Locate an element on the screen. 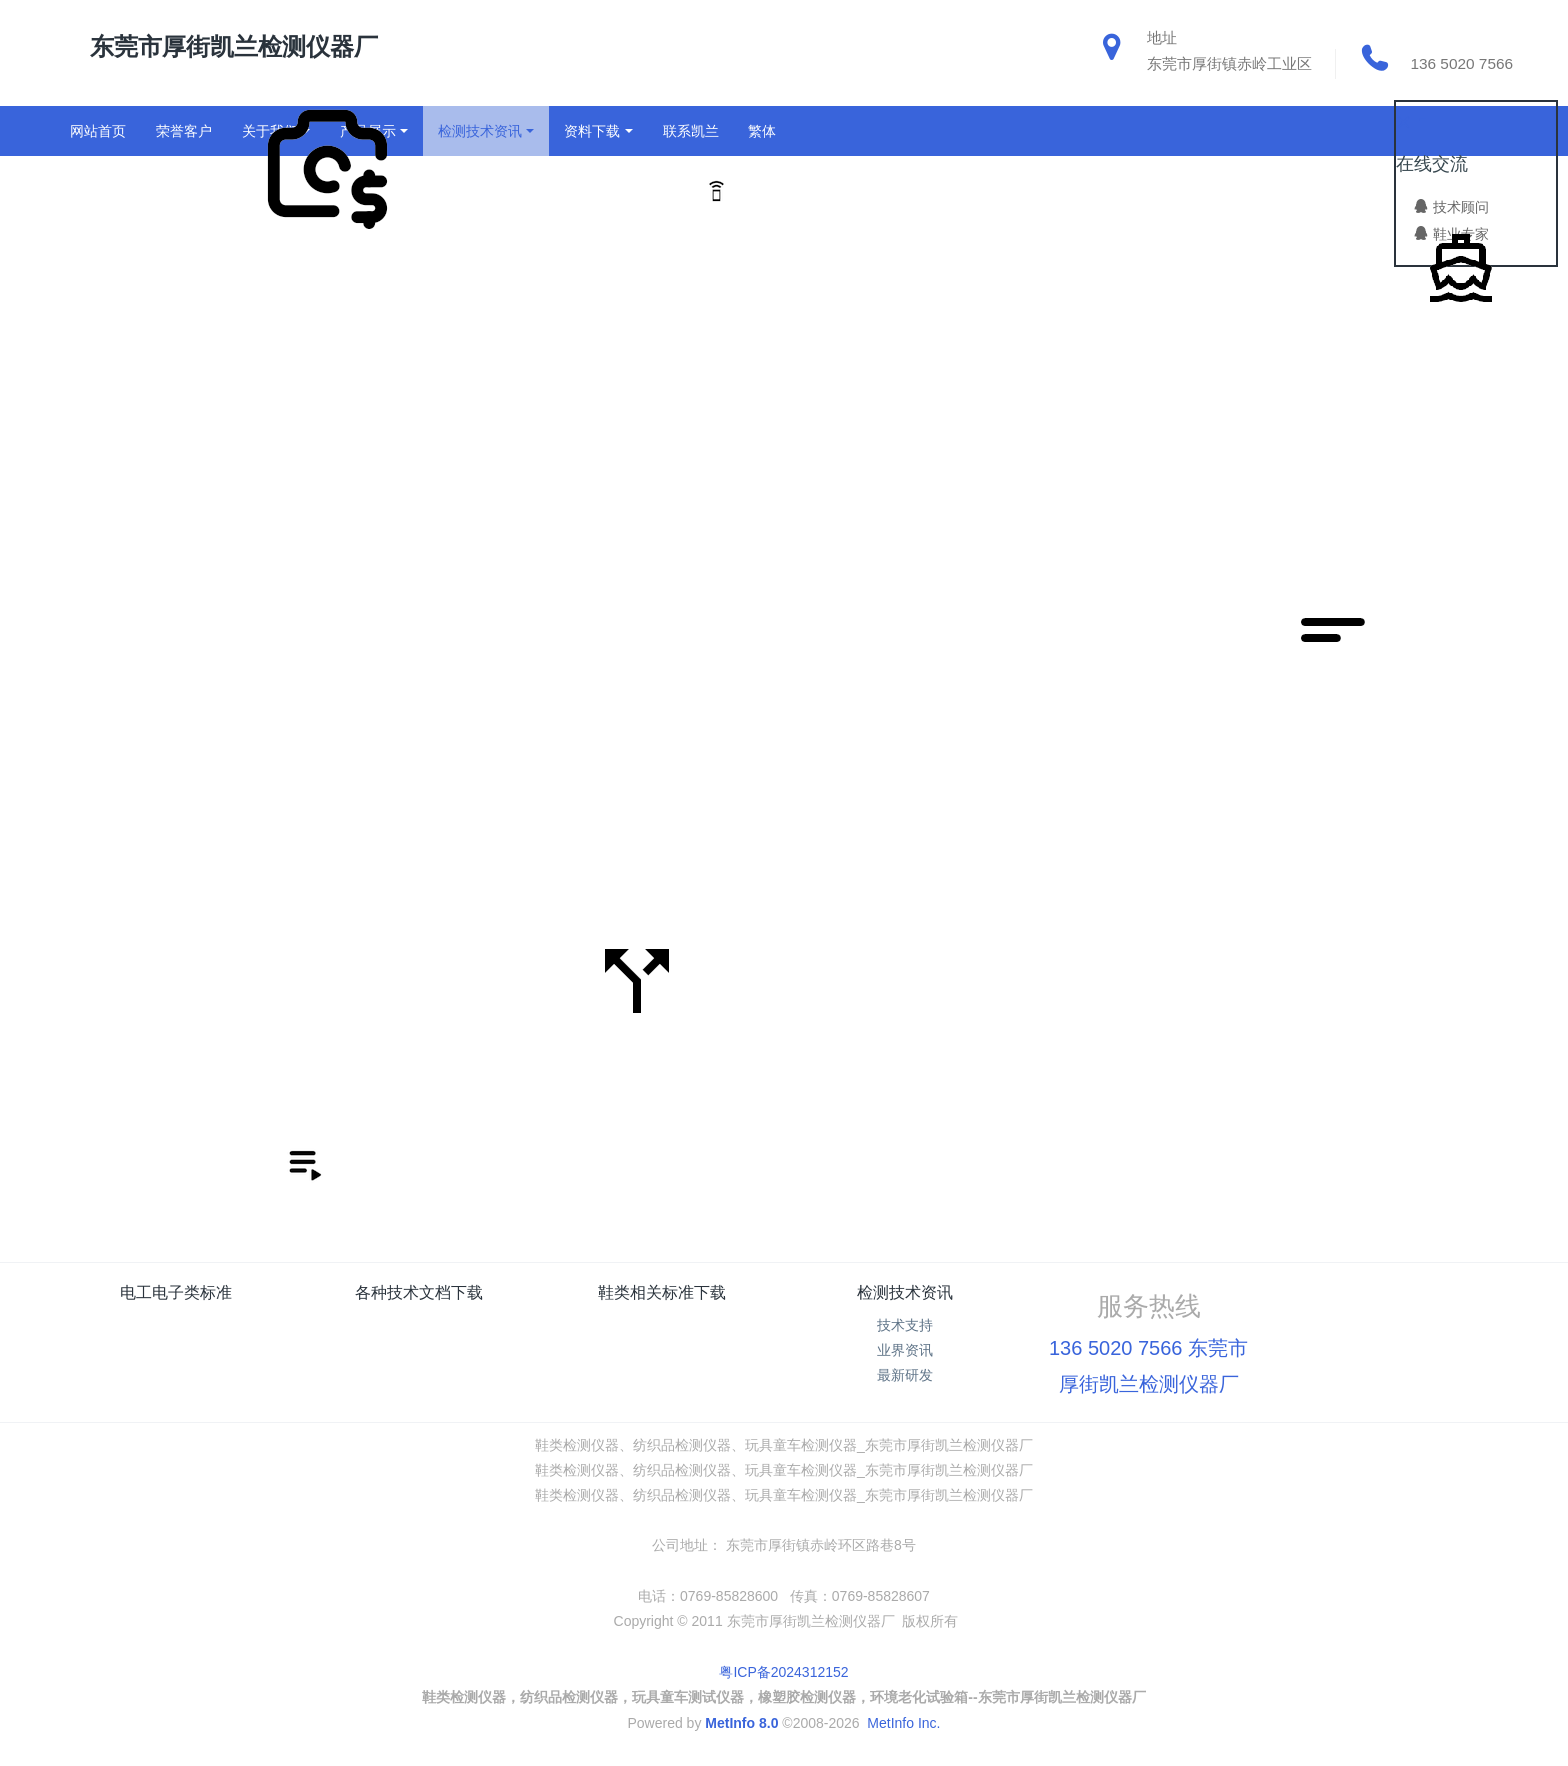 The width and height of the screenshot is (1568, 1766). purchase or rent camera equipment is located at coordinates (327, 163).